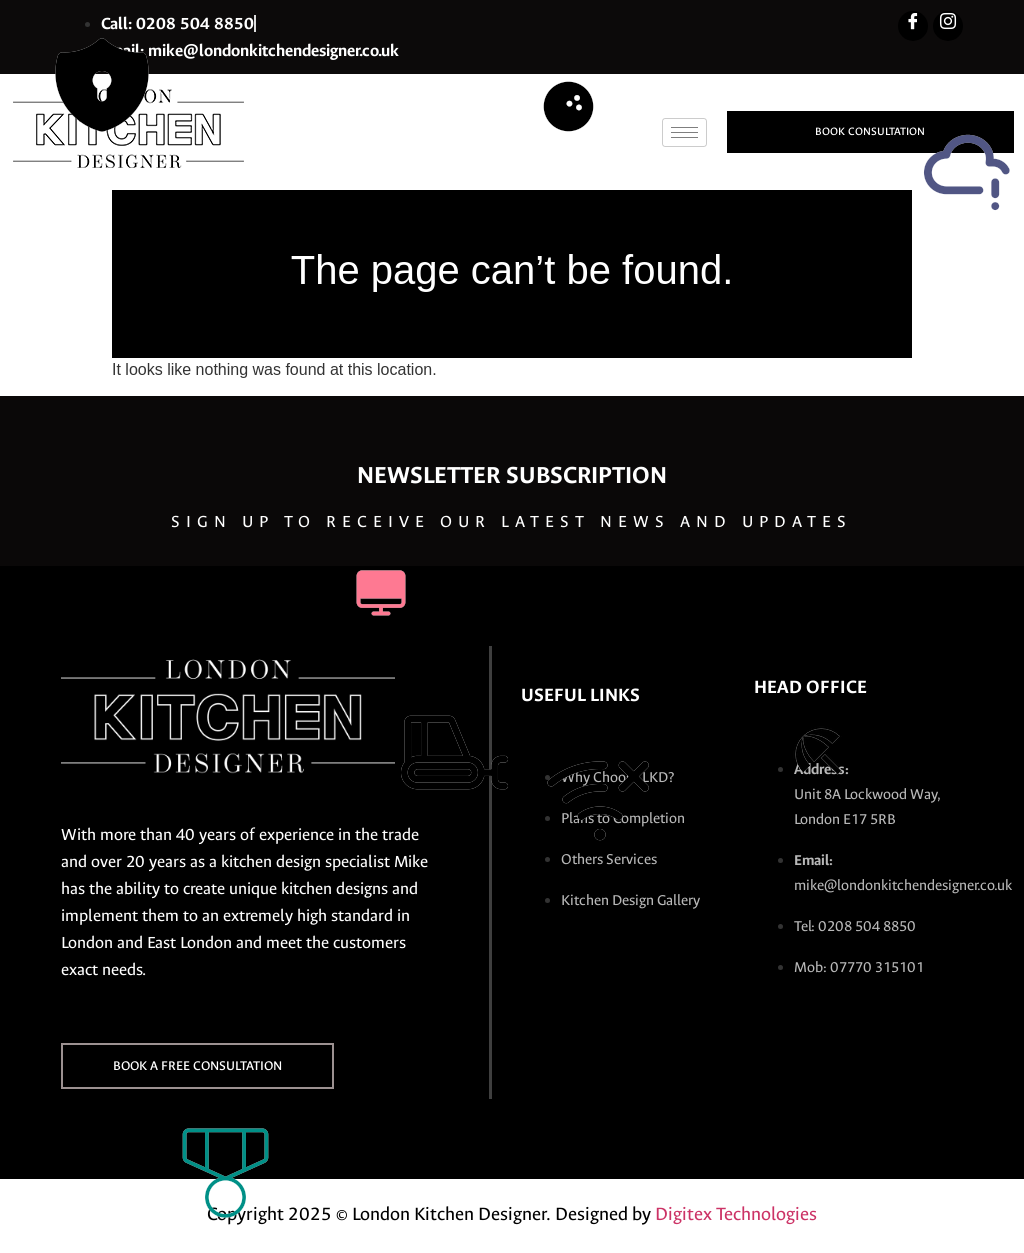 Image resolution: width=1024 pixels, height=1253 pixels. I want to click on construction or building in progress, so click(454, 752).